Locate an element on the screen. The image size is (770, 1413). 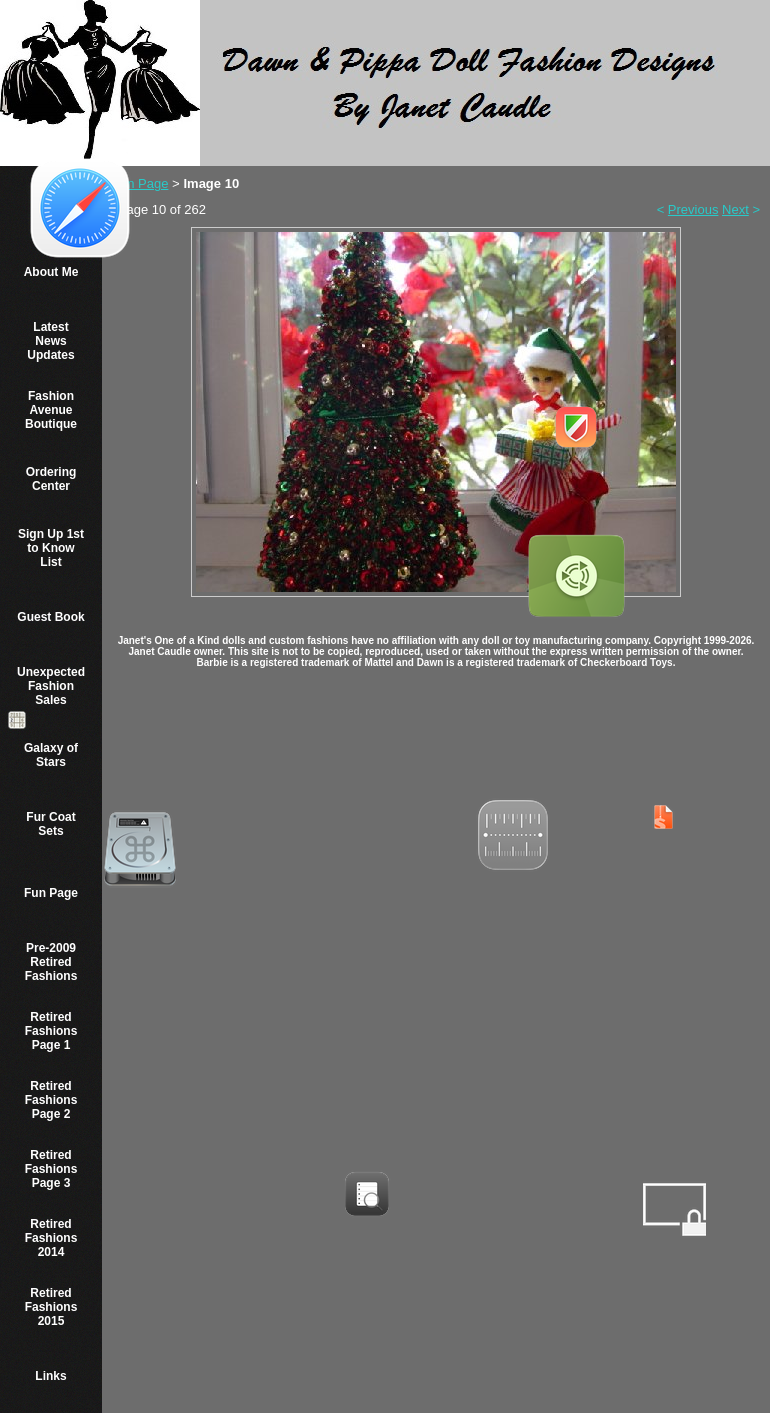
sogou input method skin file is located at coordinates (663, 817).